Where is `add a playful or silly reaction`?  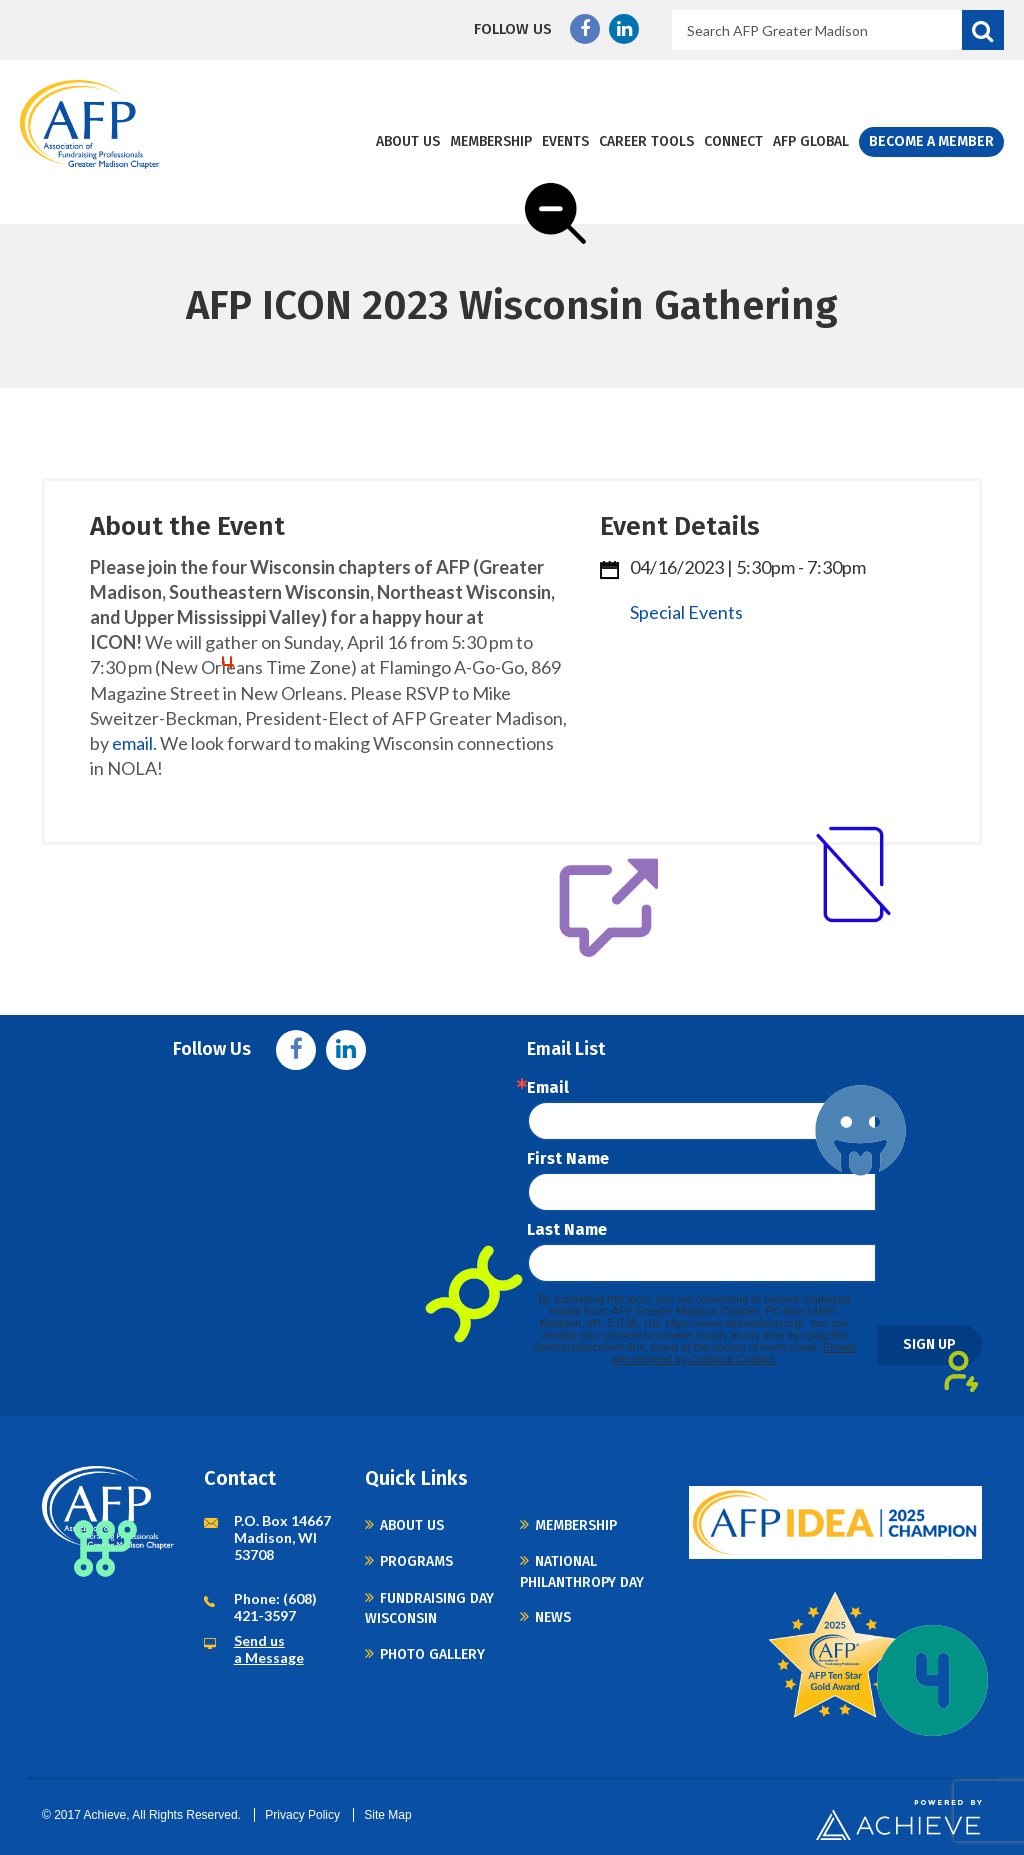
add a playful or silly reaction is located at coordinates (860, 1130).